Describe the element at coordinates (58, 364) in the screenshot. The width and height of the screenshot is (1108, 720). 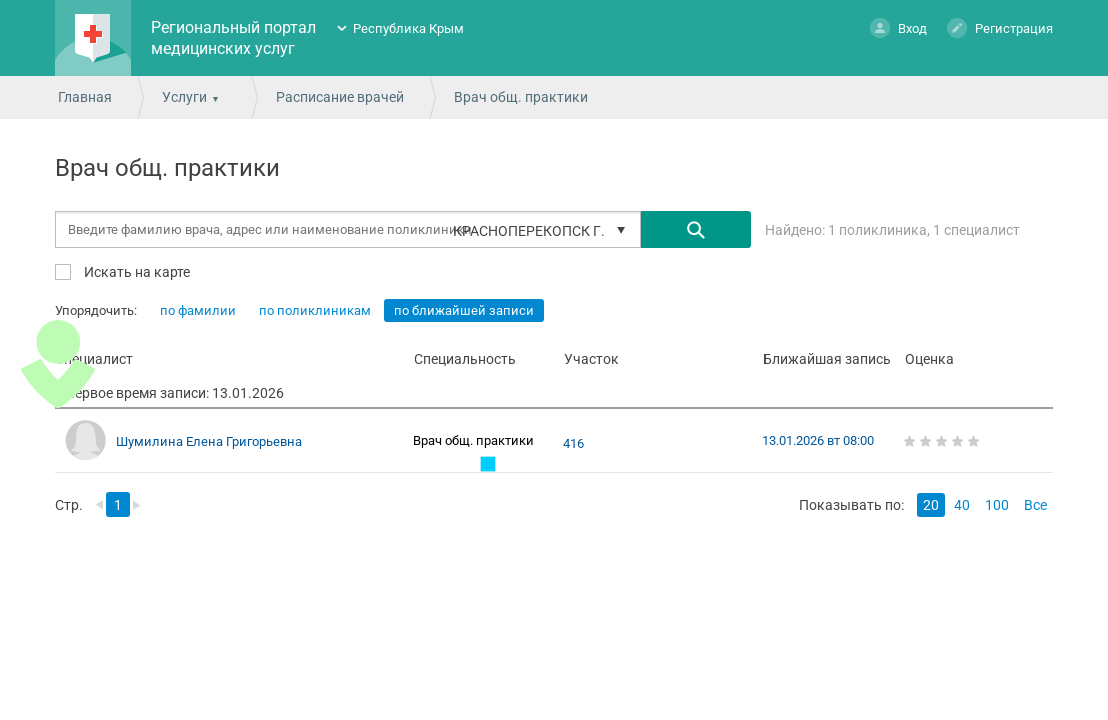
I see `opsgenie incident management platform logo` at that location.